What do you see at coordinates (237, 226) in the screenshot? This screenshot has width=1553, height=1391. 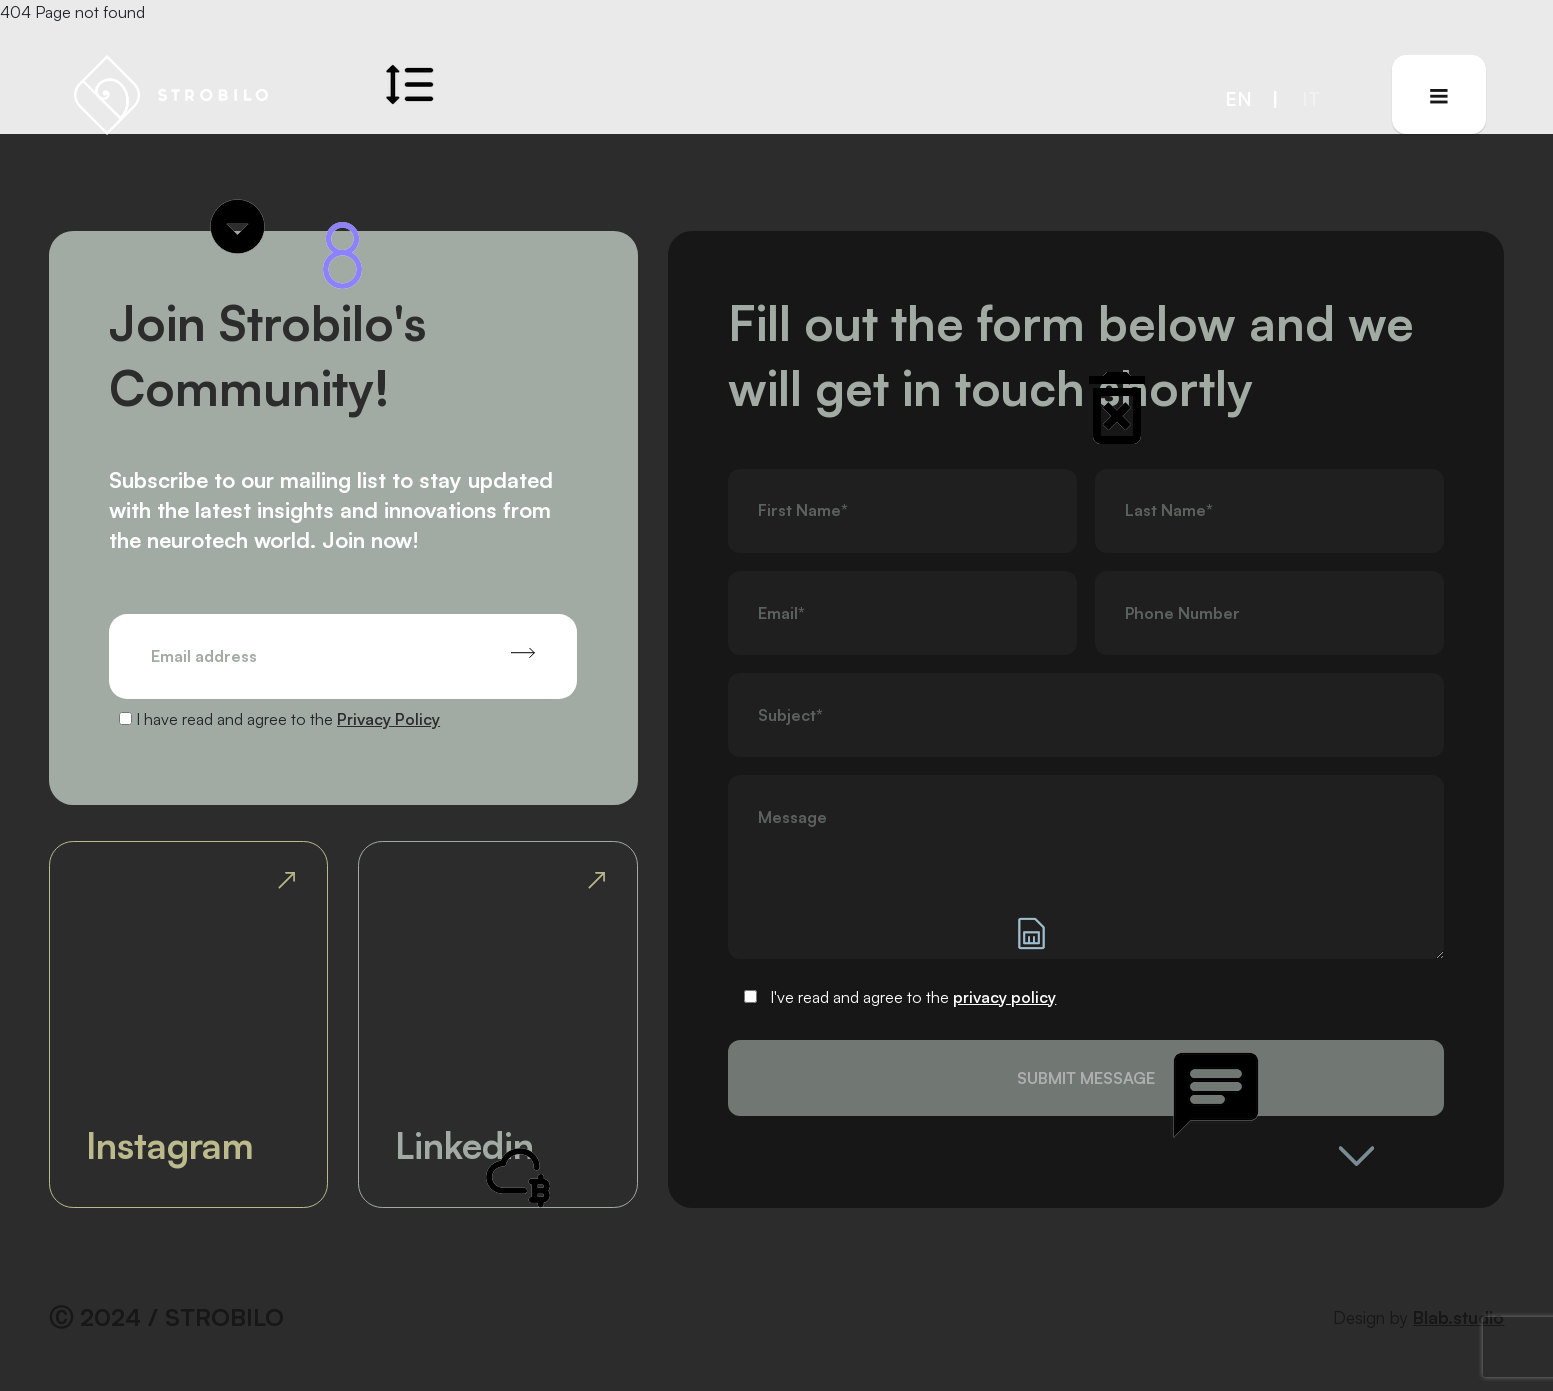 I see `tap to expand dropdown menu` at bounding box center [237, 226].